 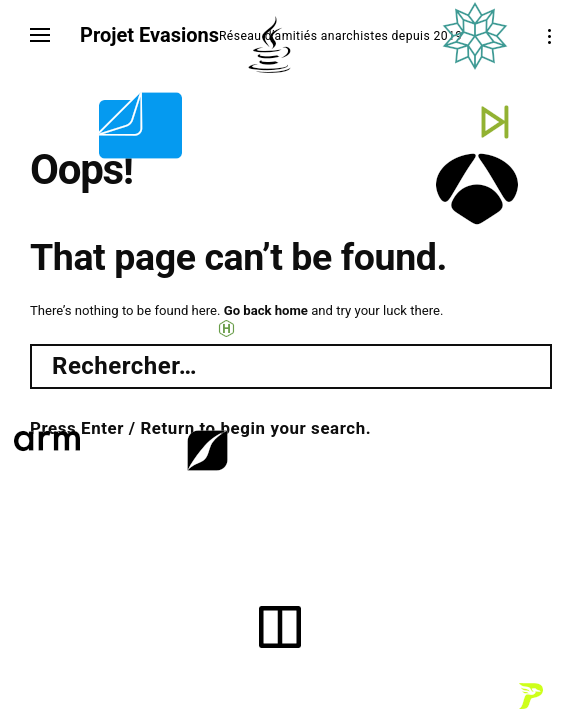 I want to click on Hugo static site generator logo, so click(x=226, y=328).